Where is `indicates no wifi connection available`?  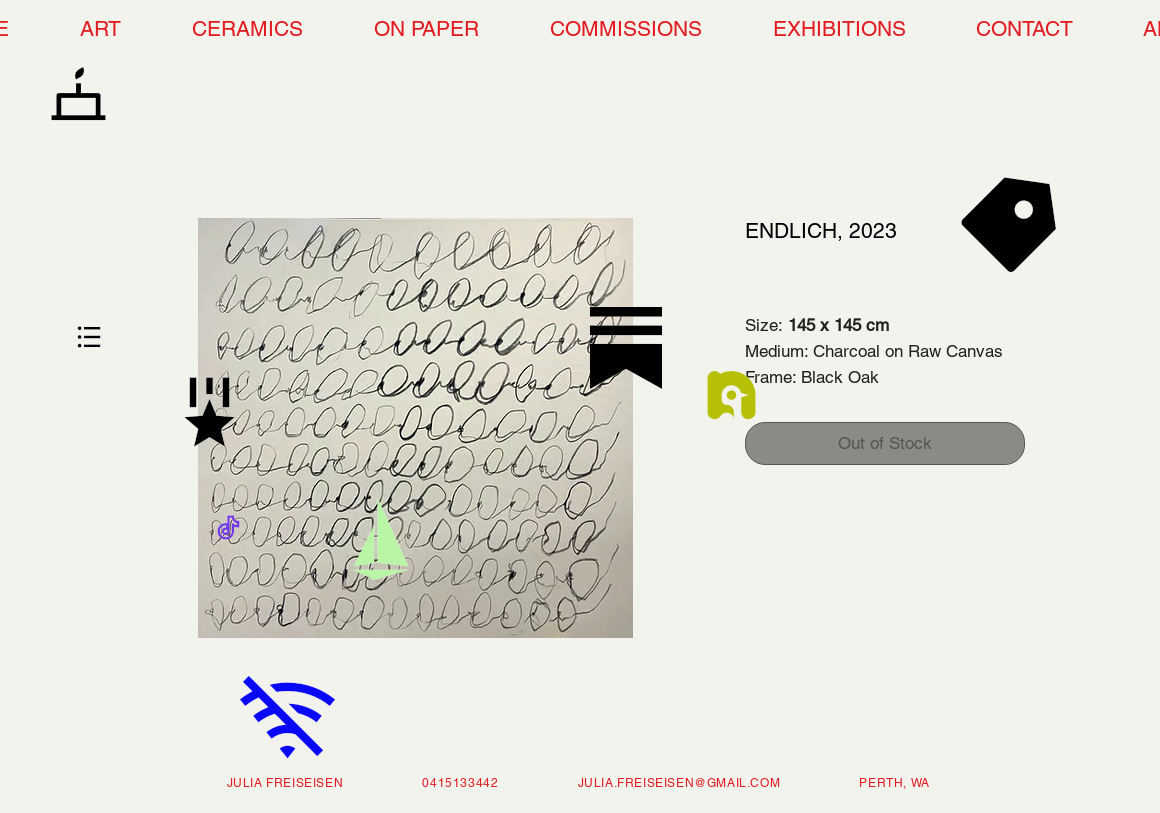
indicates no wifi connection available is located at coordinates (287, 720).